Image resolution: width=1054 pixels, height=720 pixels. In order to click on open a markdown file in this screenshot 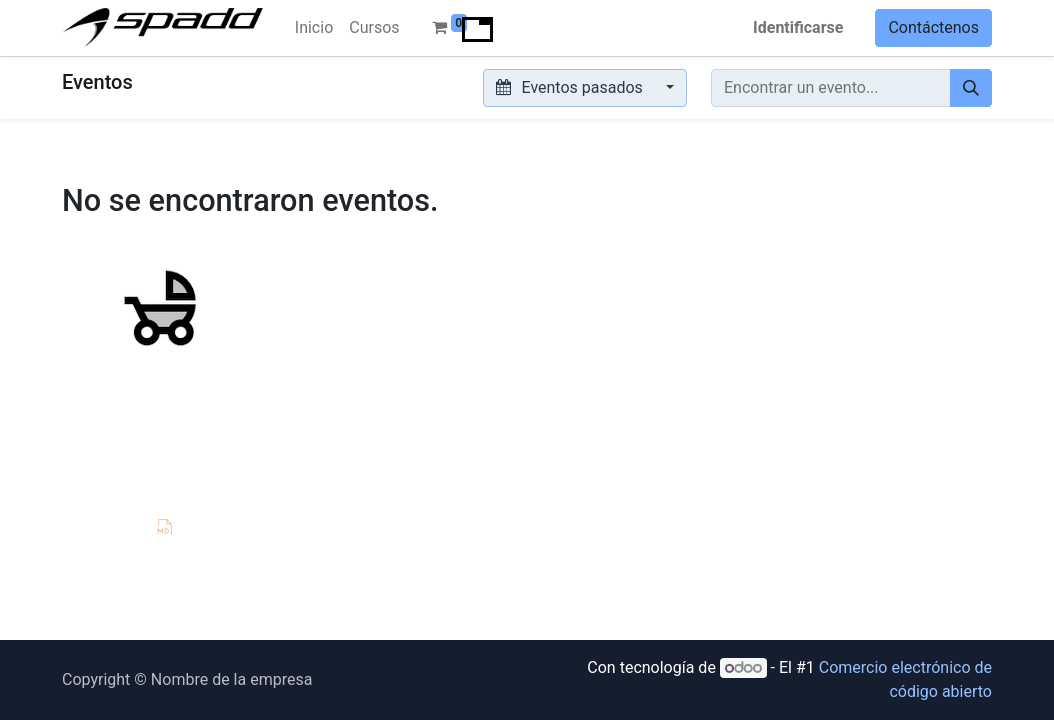, I will do `click(165, 527)`.